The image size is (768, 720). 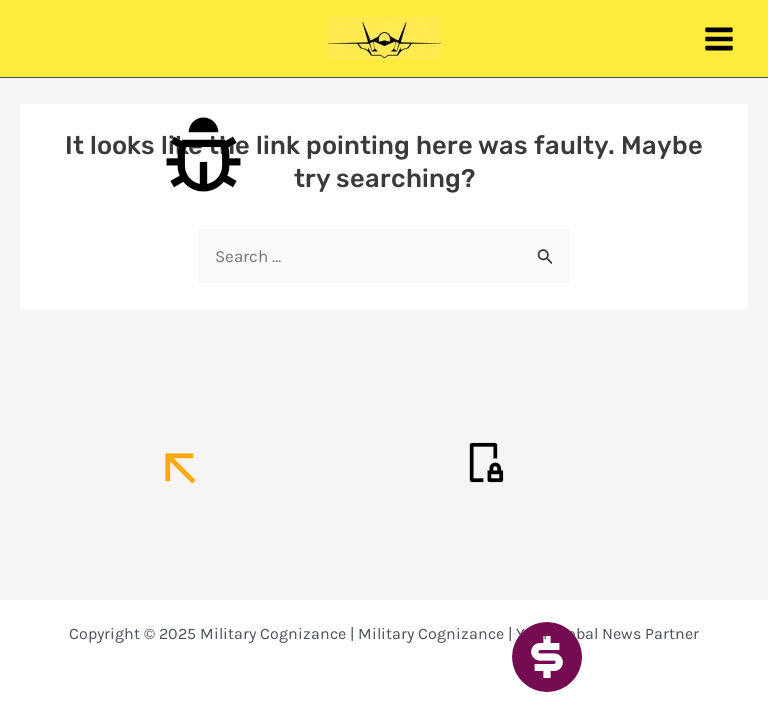 I want to click on indicates device is locked or secured, so click(x=483, y=462).